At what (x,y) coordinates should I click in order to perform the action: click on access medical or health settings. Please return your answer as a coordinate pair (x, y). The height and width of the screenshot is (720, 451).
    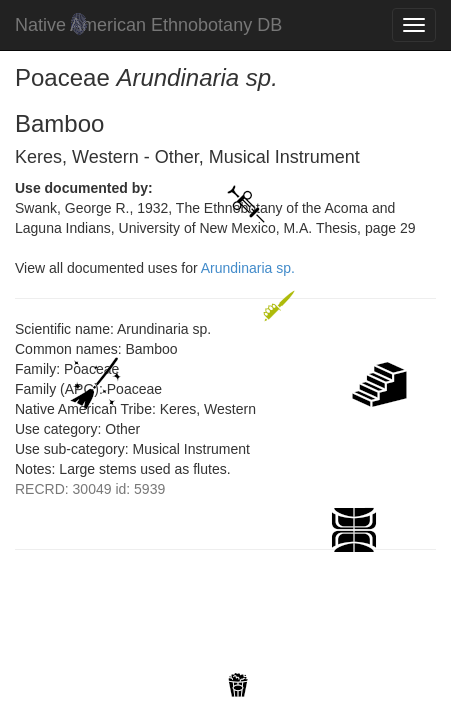
    Looking at the image, I should click on (246, 204).